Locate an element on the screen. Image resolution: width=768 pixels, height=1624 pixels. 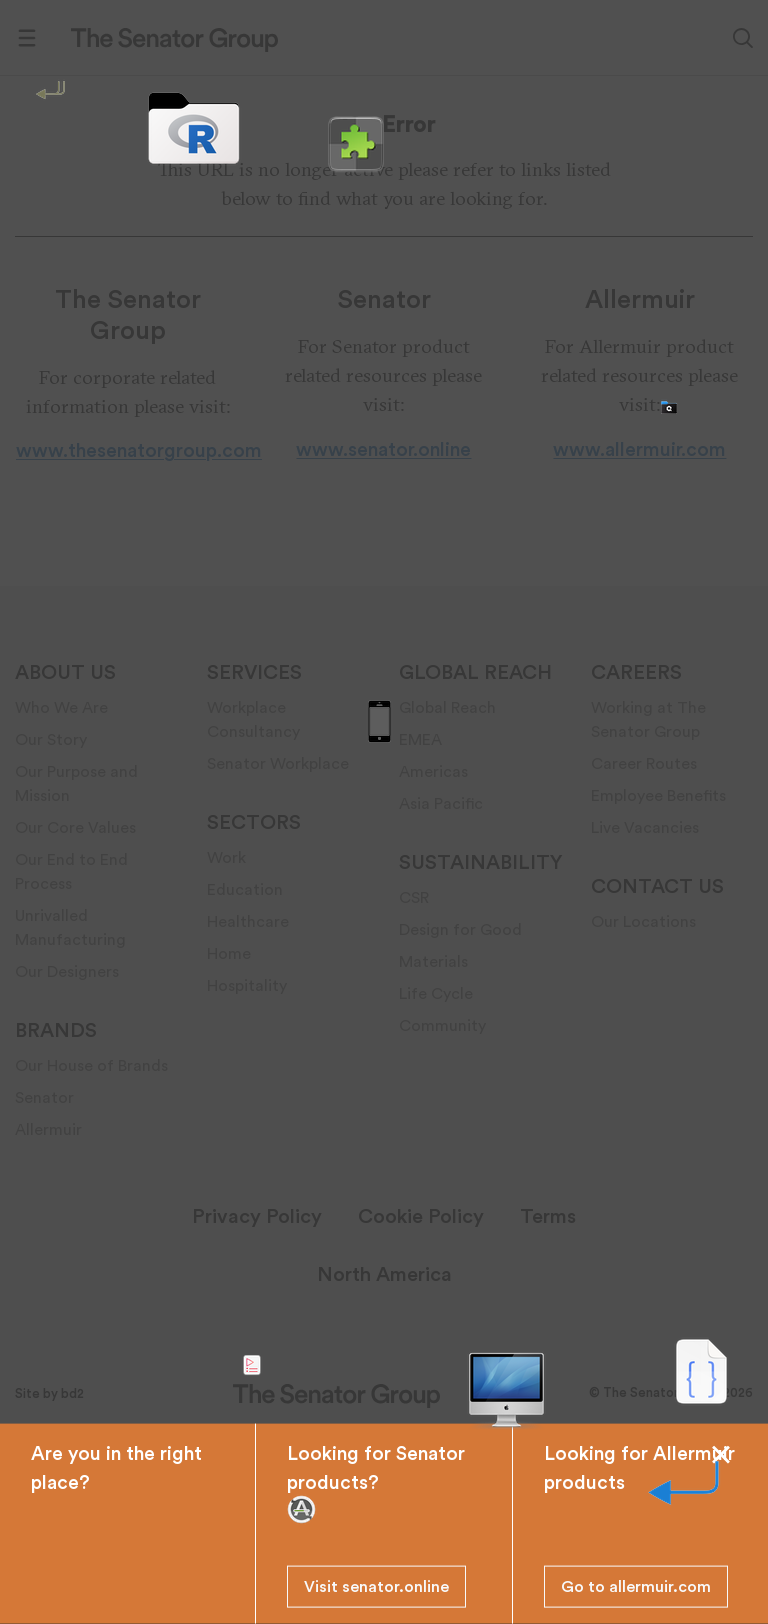
represents an iMac desktop computer is located at coordinates (506, 1375).